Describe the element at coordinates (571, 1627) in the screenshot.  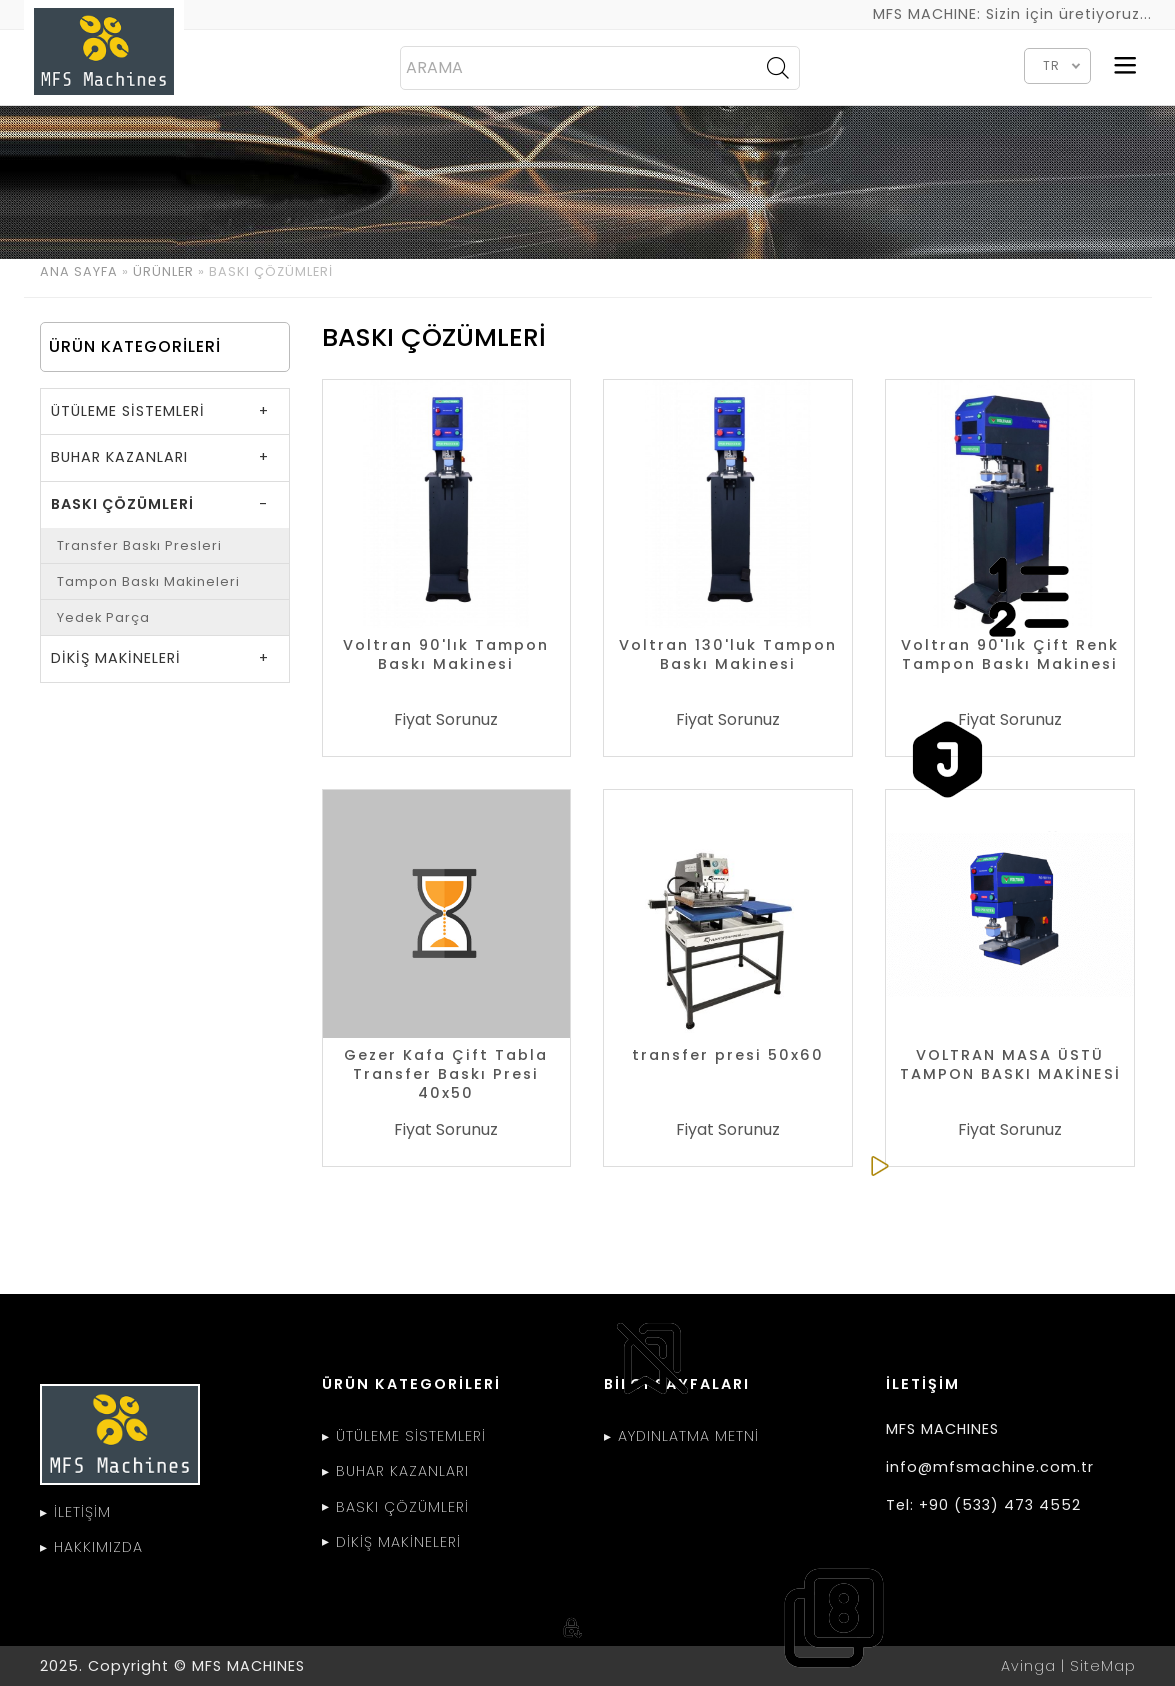
I see `download secure or encrypted content` at that location.